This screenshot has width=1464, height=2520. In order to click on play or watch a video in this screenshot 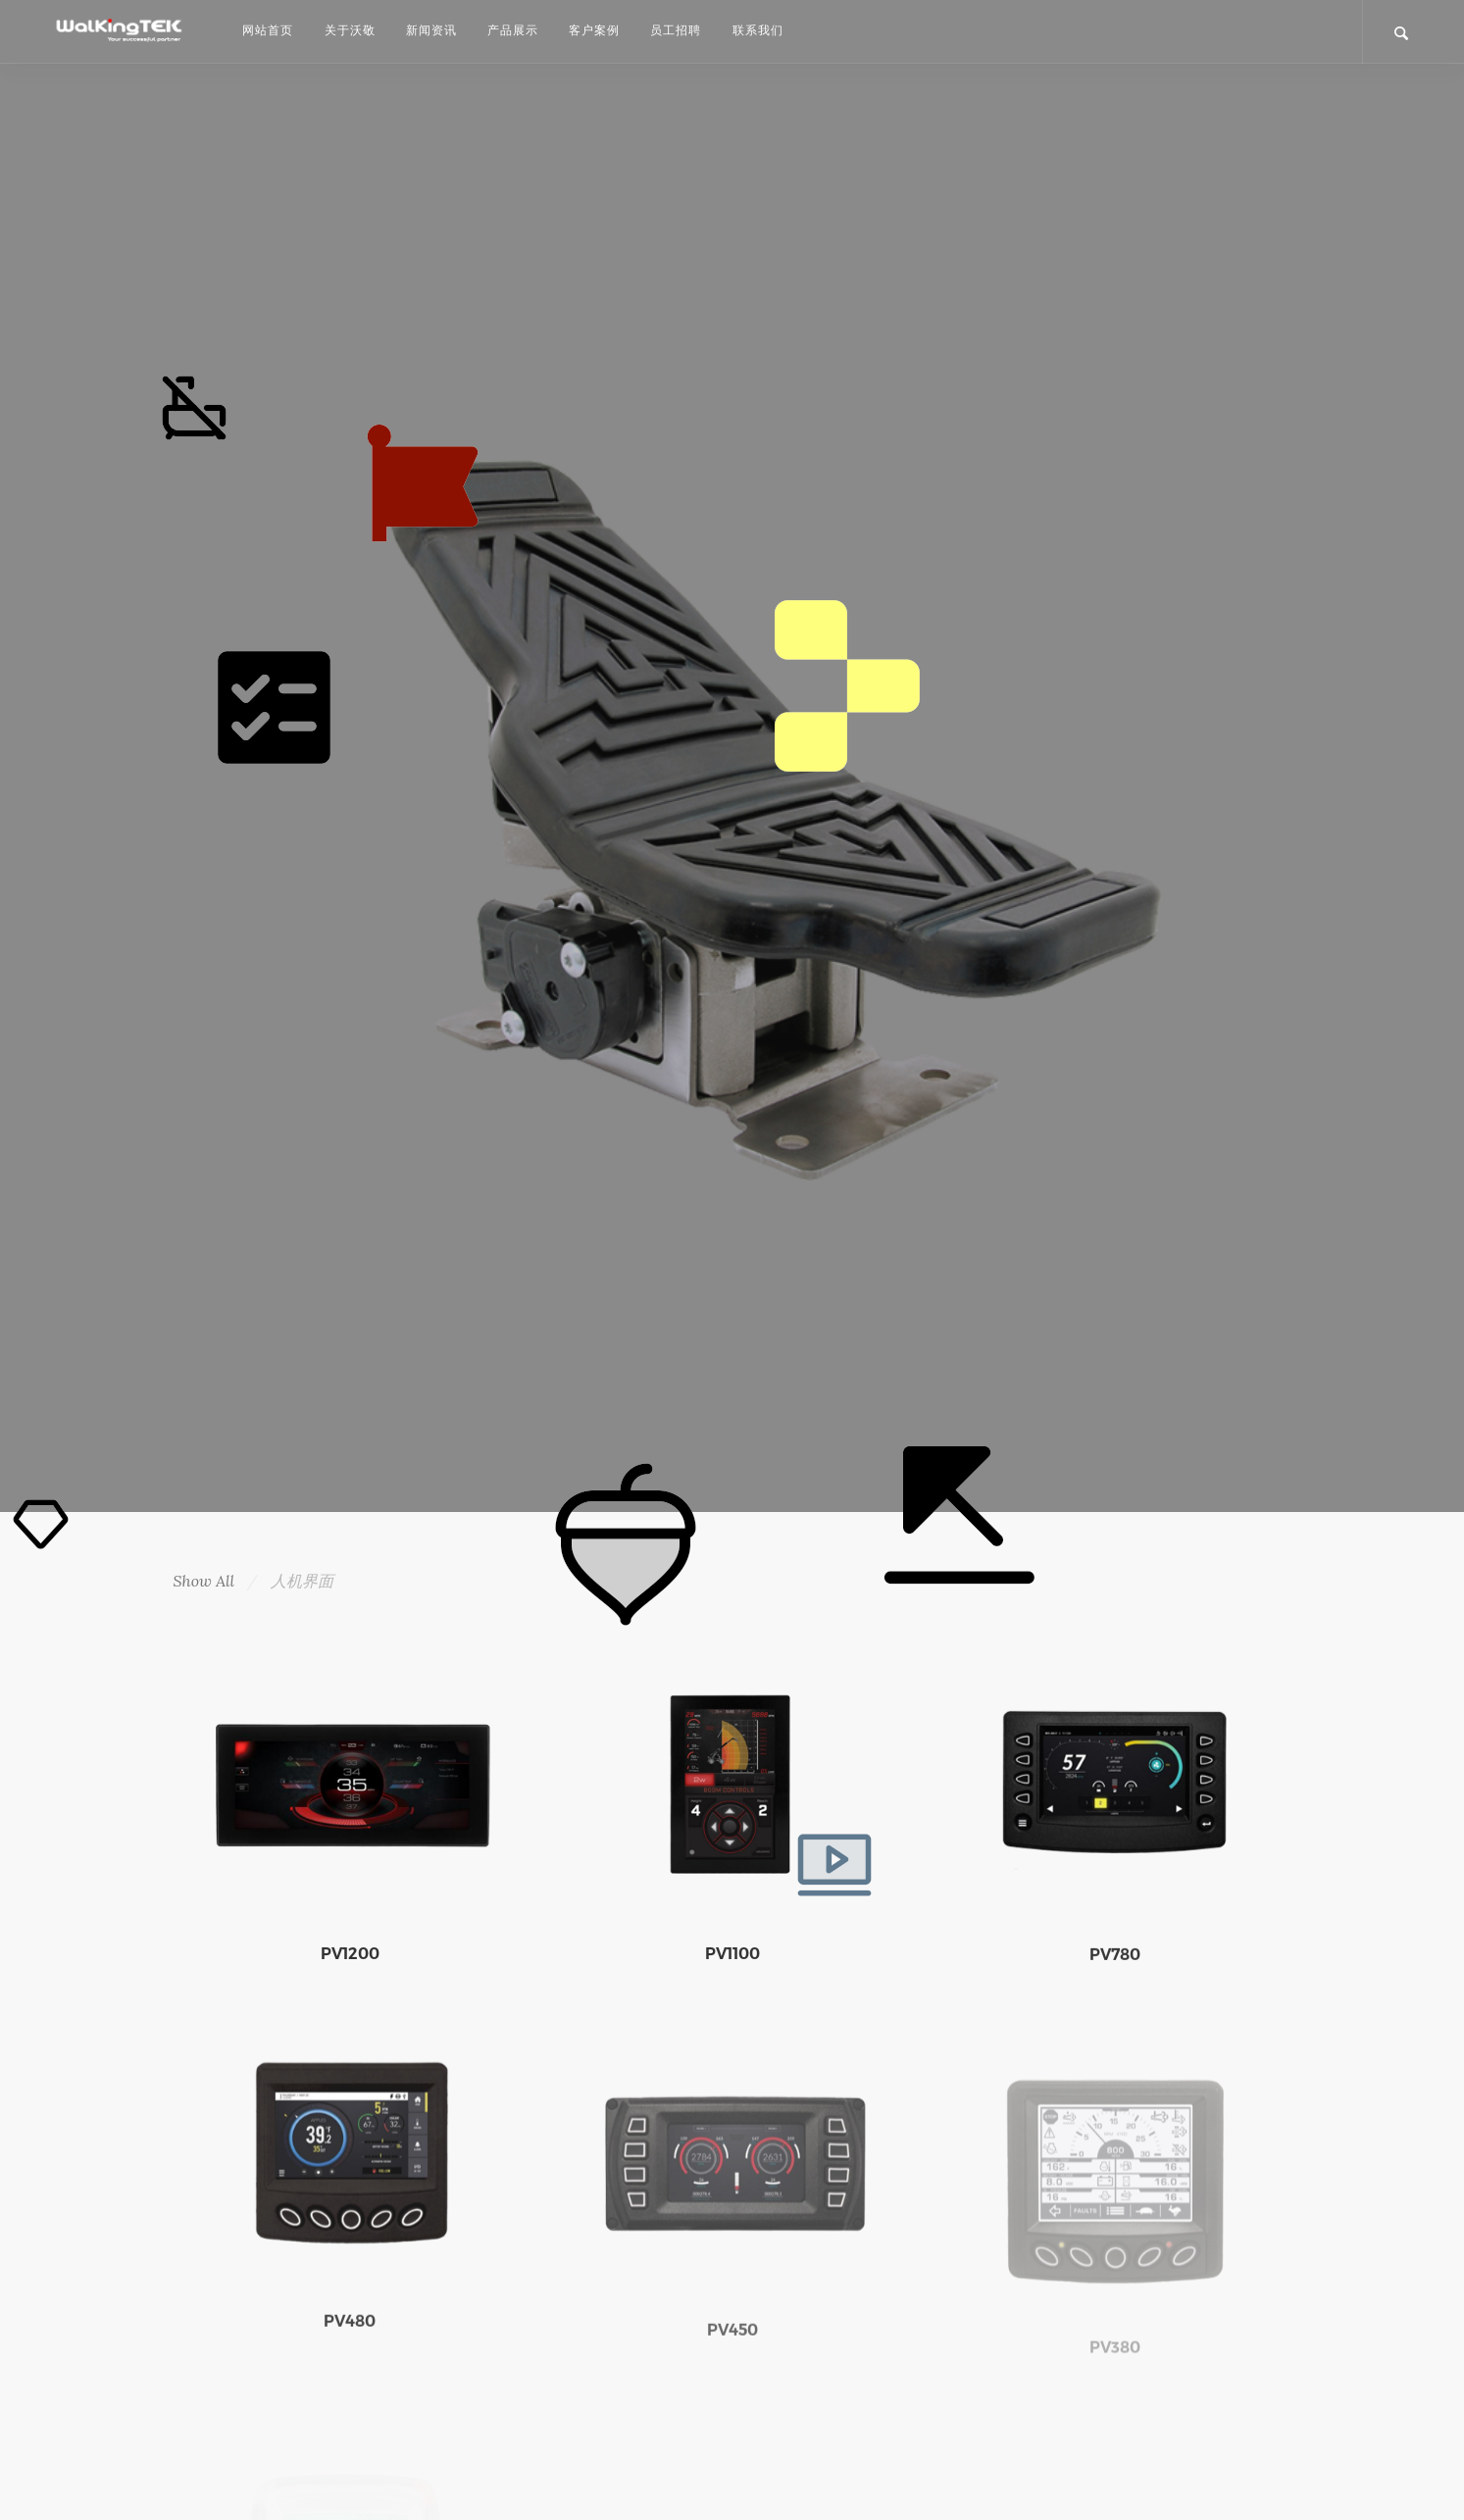, I will do `click(834, 1865)`.